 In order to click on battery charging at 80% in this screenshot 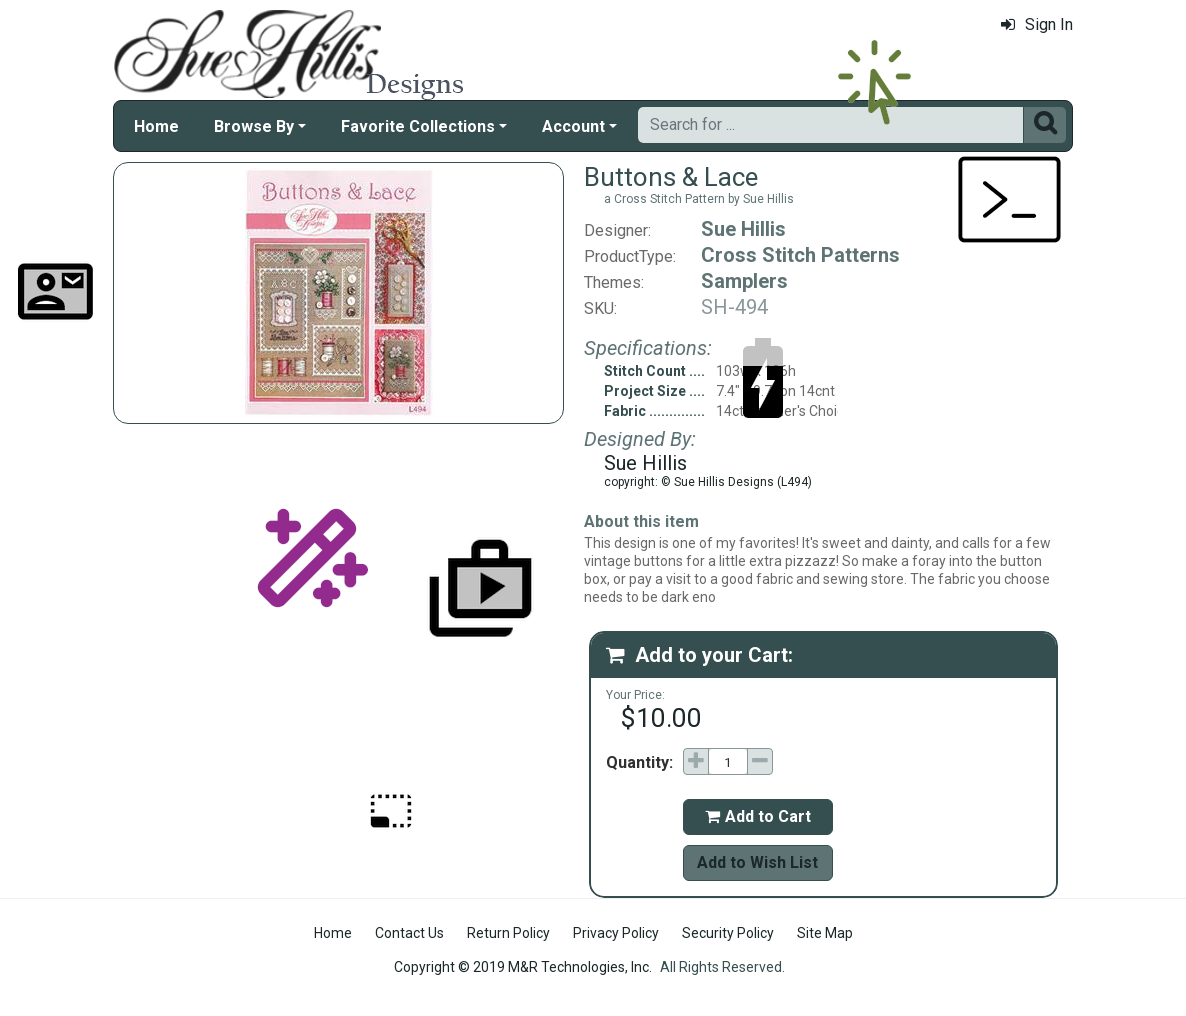, I will do `click(763, 378)`.